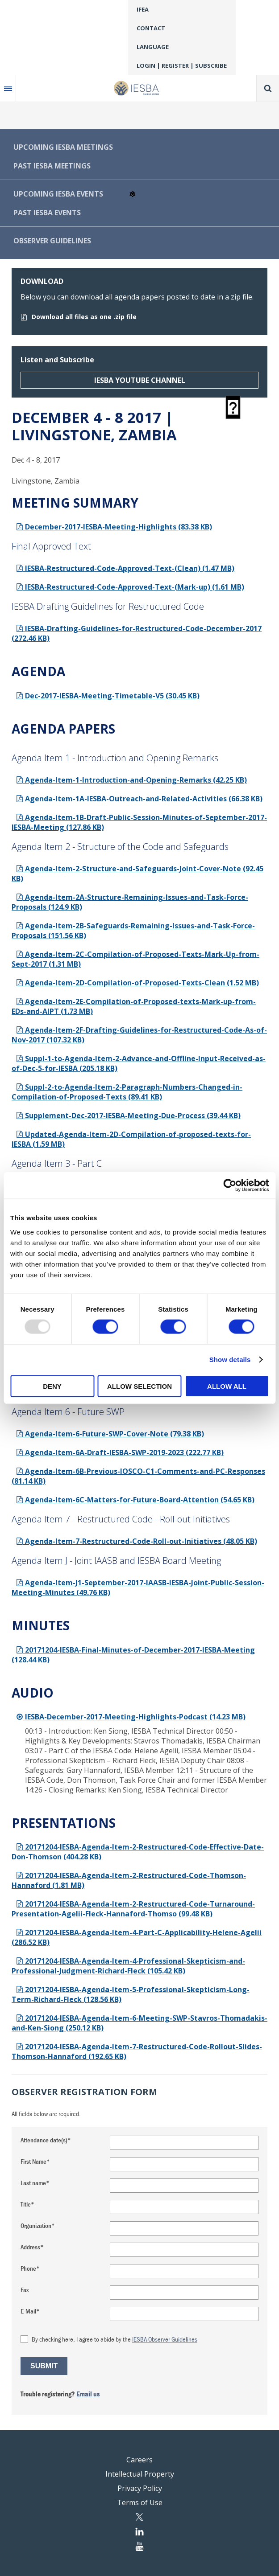 Image resolution: width=279 pixels, height=2576 pixels. I want to click on unknown or unrecognized device connected, so click(233, 407).